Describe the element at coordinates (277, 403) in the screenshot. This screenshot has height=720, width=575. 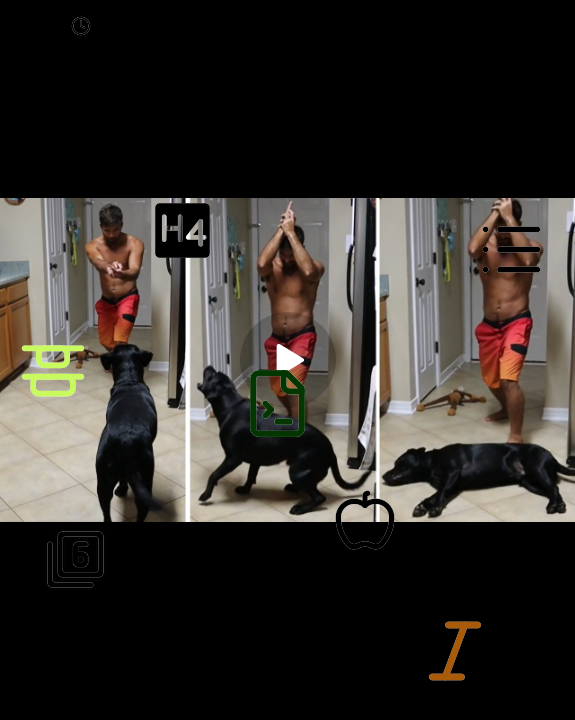
I see `open terminal or command line file` at that location.